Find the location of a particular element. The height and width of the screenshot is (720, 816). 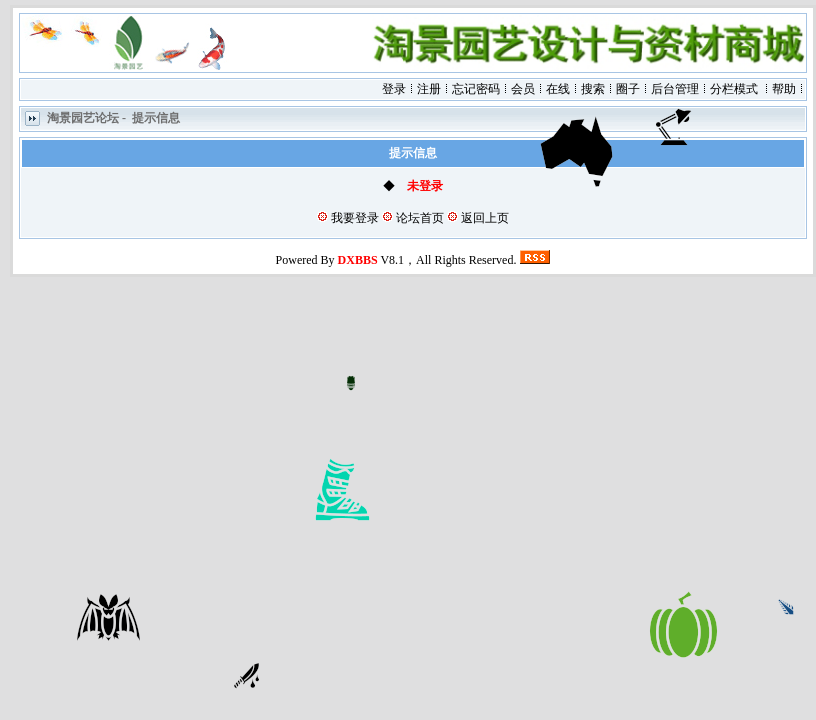

equip body armor to your character is located at coordinates (351, 383).